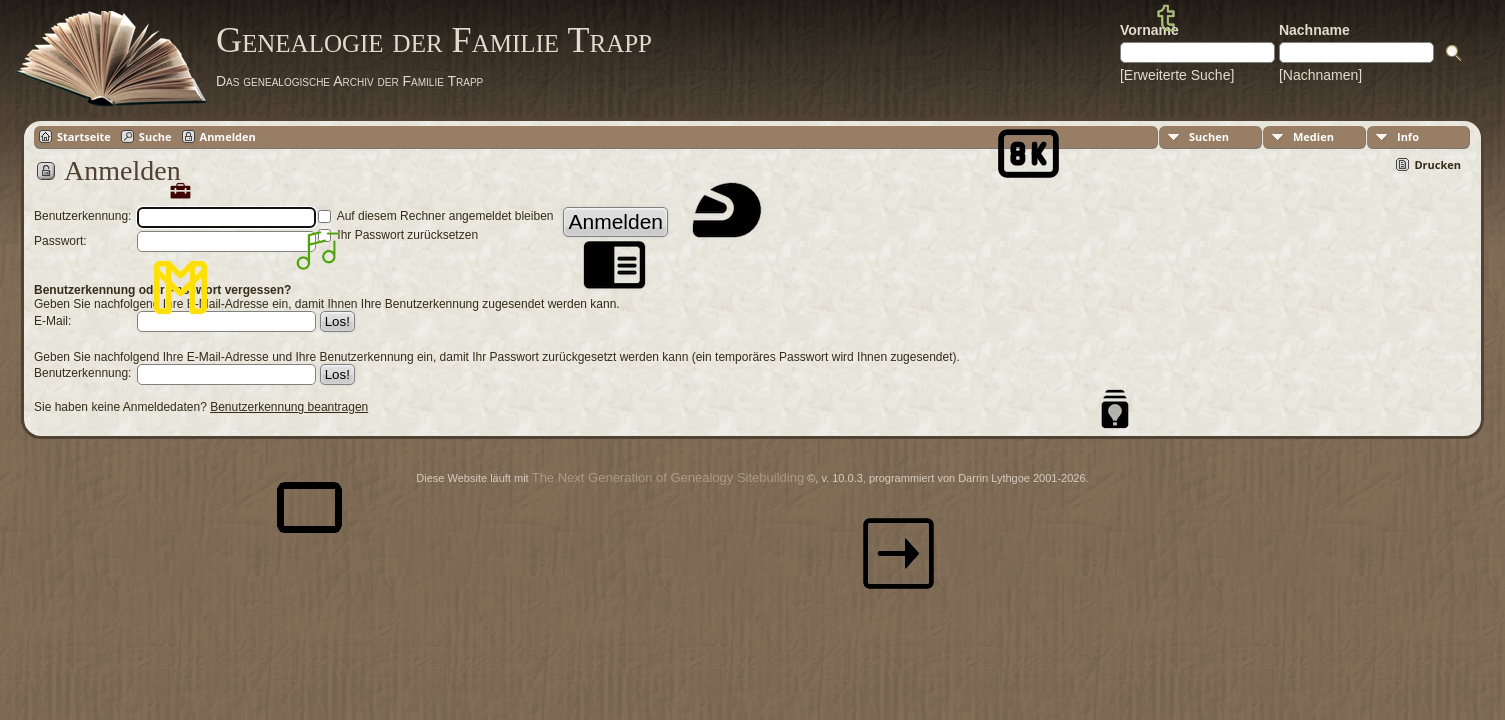 Image resolution: width=1505 pixels, height=720 pixels. I want to click on switch to reader mode for distraction-free reading, so click(614, 263).